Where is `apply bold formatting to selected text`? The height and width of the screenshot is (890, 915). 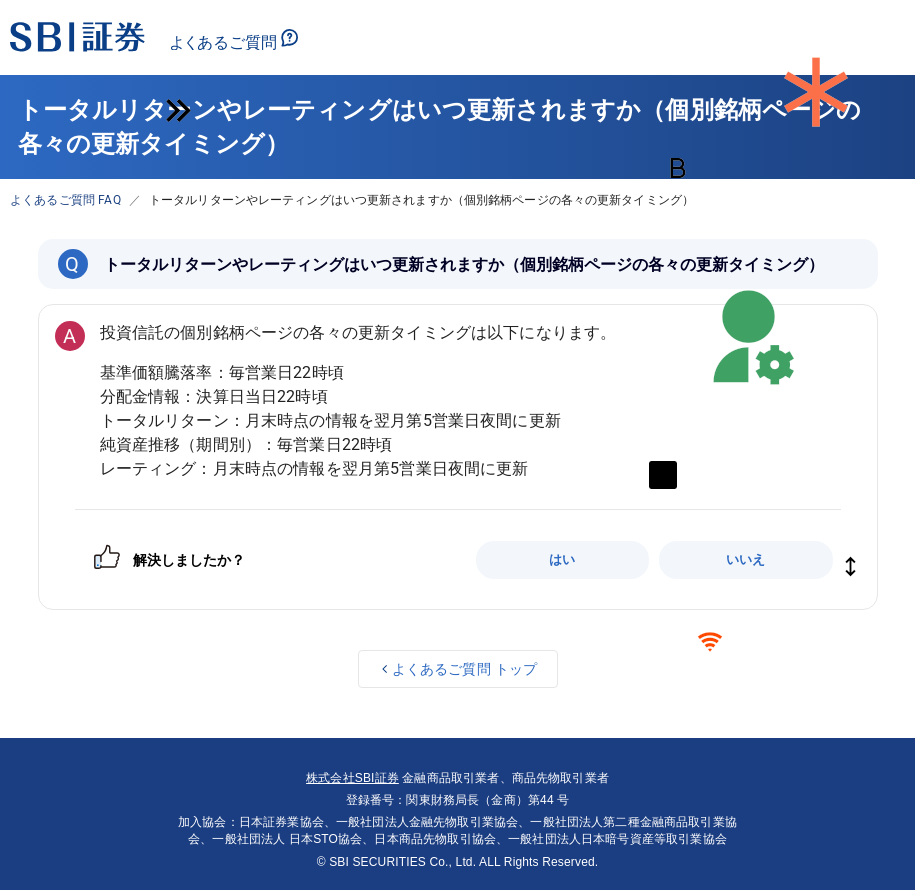 apply bold formatting to selected text is located at coordinates (678, 168).